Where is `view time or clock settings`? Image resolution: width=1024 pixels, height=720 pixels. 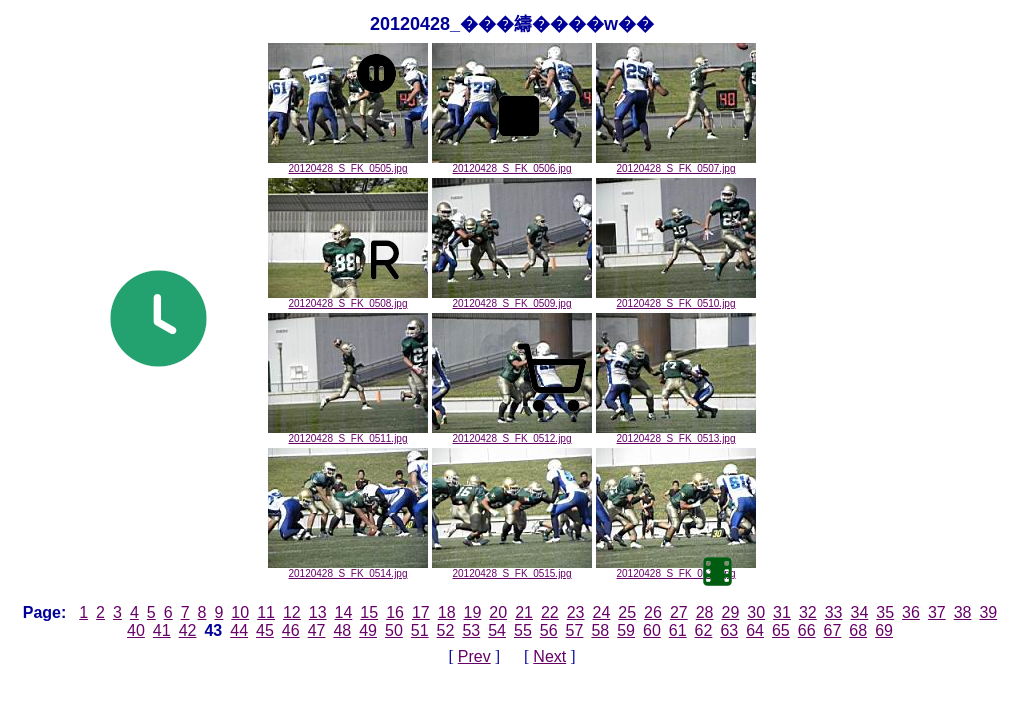
view time or clock settings is located at coordinates (158, 318).